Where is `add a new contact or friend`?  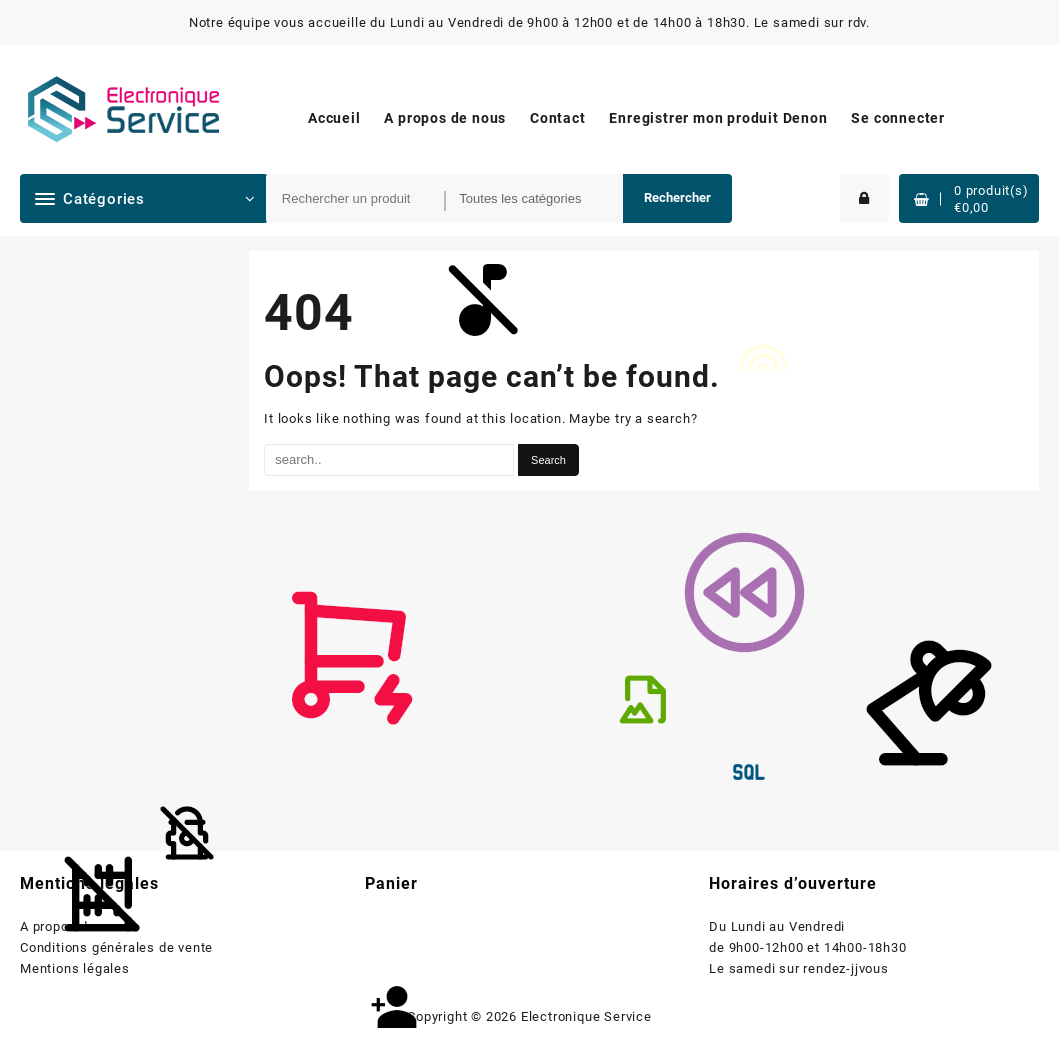 add a new contact or friend is located at coordinates (394, 1007).